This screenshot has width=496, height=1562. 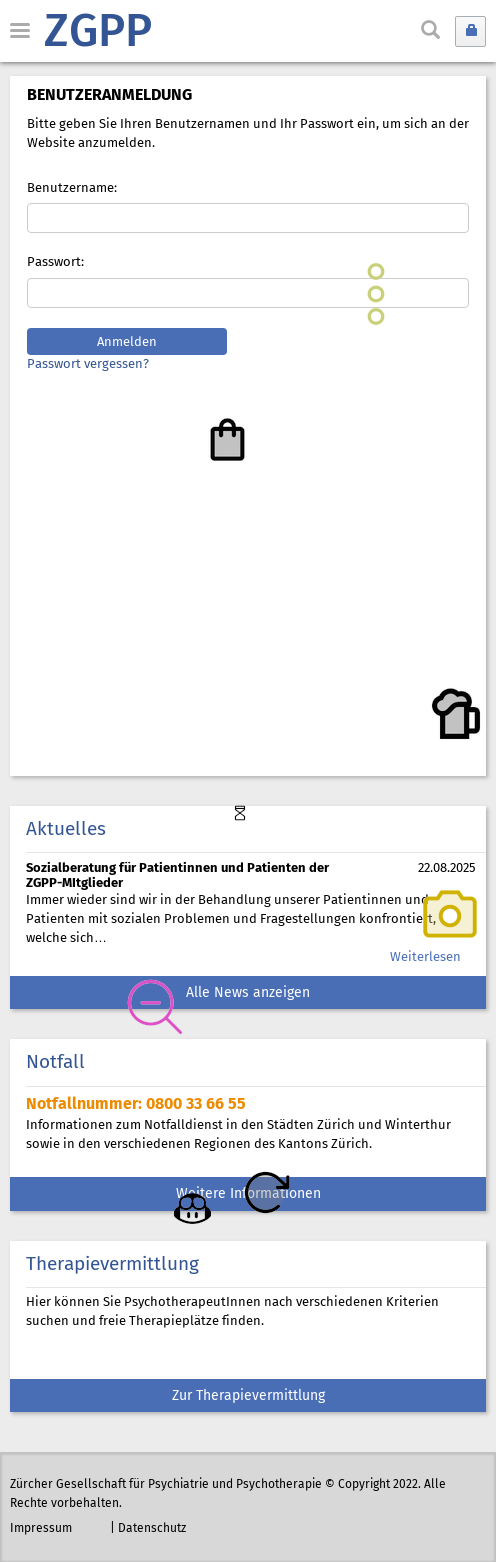 I want to click on indicates a timer or countdown in progress, so click(x=240, y=813).